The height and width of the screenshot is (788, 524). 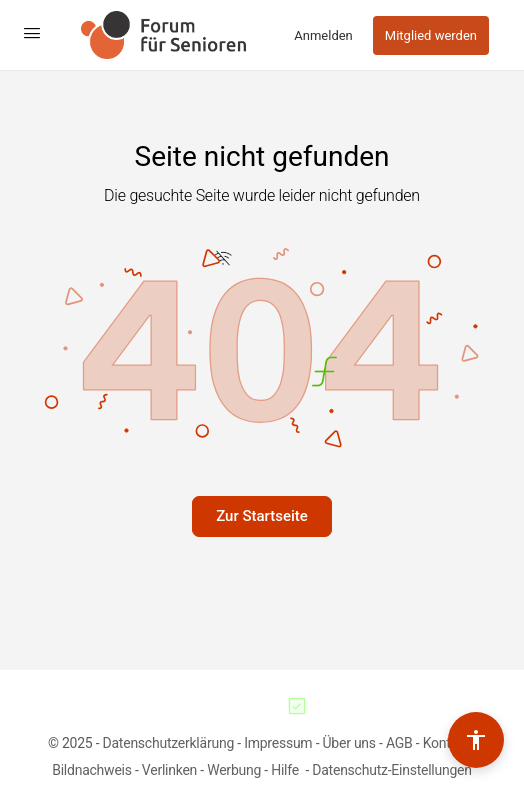 I want to click on mark task as complete, so click(x=297, y=706).